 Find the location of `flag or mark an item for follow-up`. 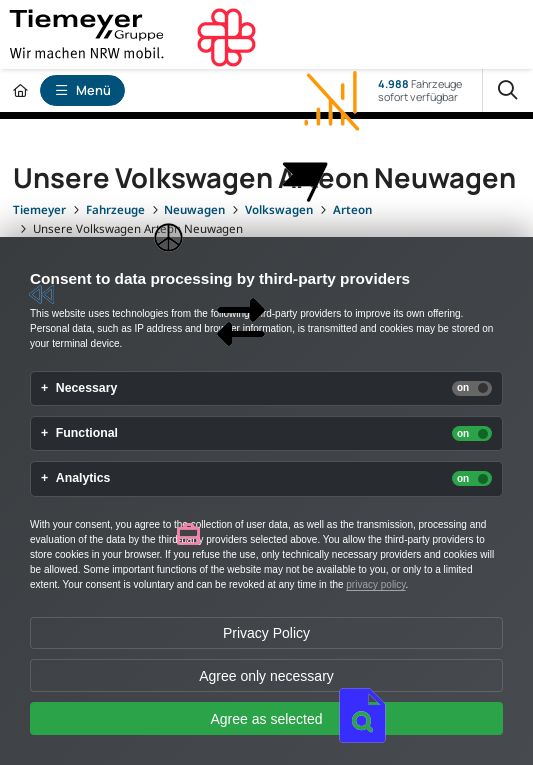

flag or mark an item for follow-up is located at coordinates (303, 179).